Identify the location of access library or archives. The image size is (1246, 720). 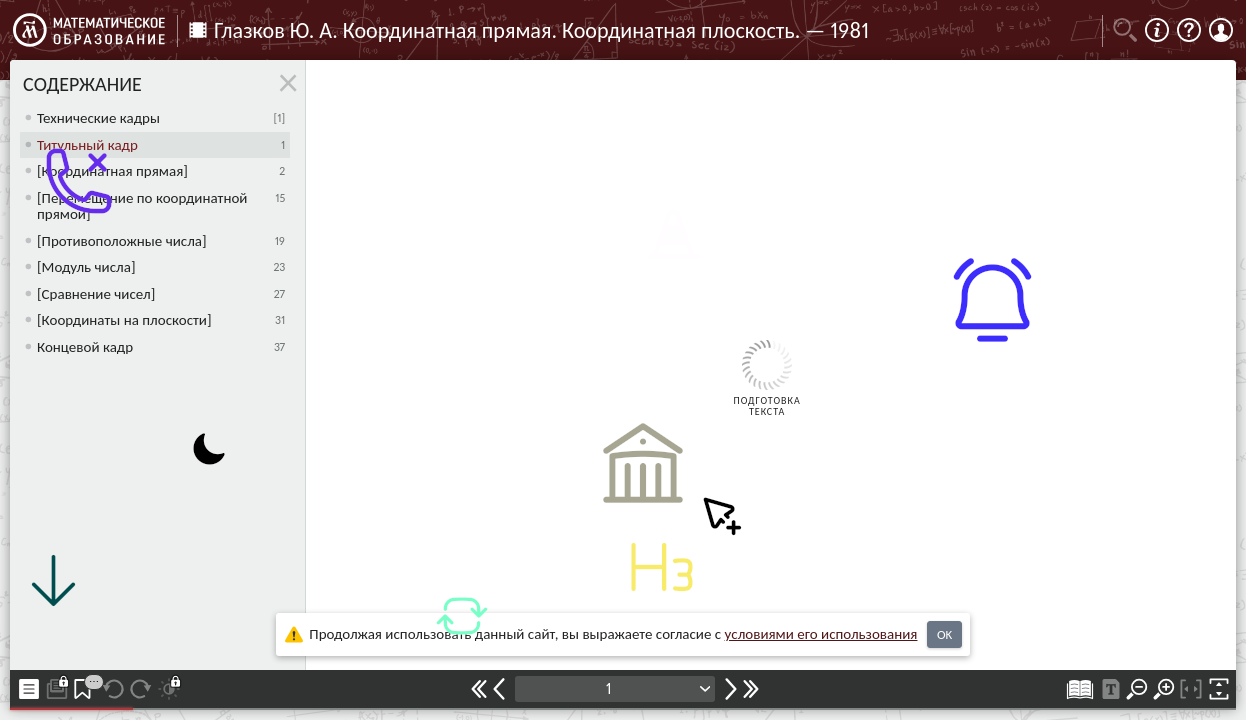
(643, 463).